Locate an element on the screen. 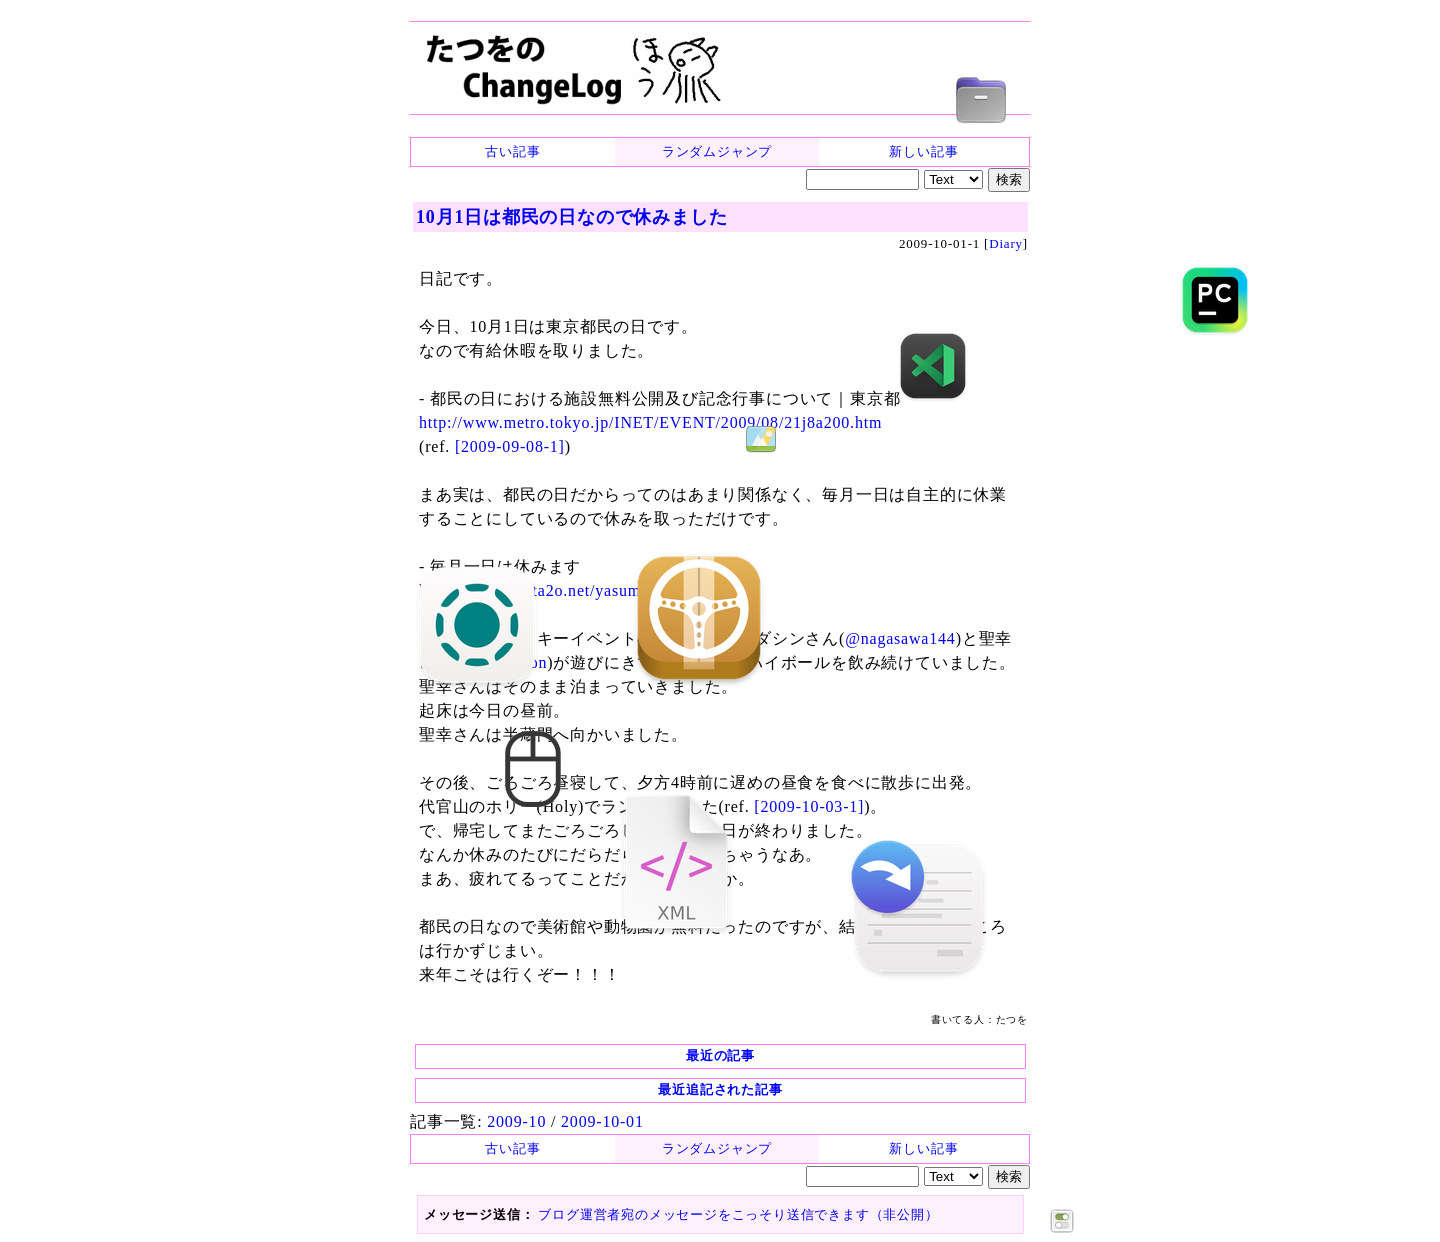 Image resolution: width=1440 pixels, height=1242 pixels. open gnome photos app is located at coordinates (761, 439).